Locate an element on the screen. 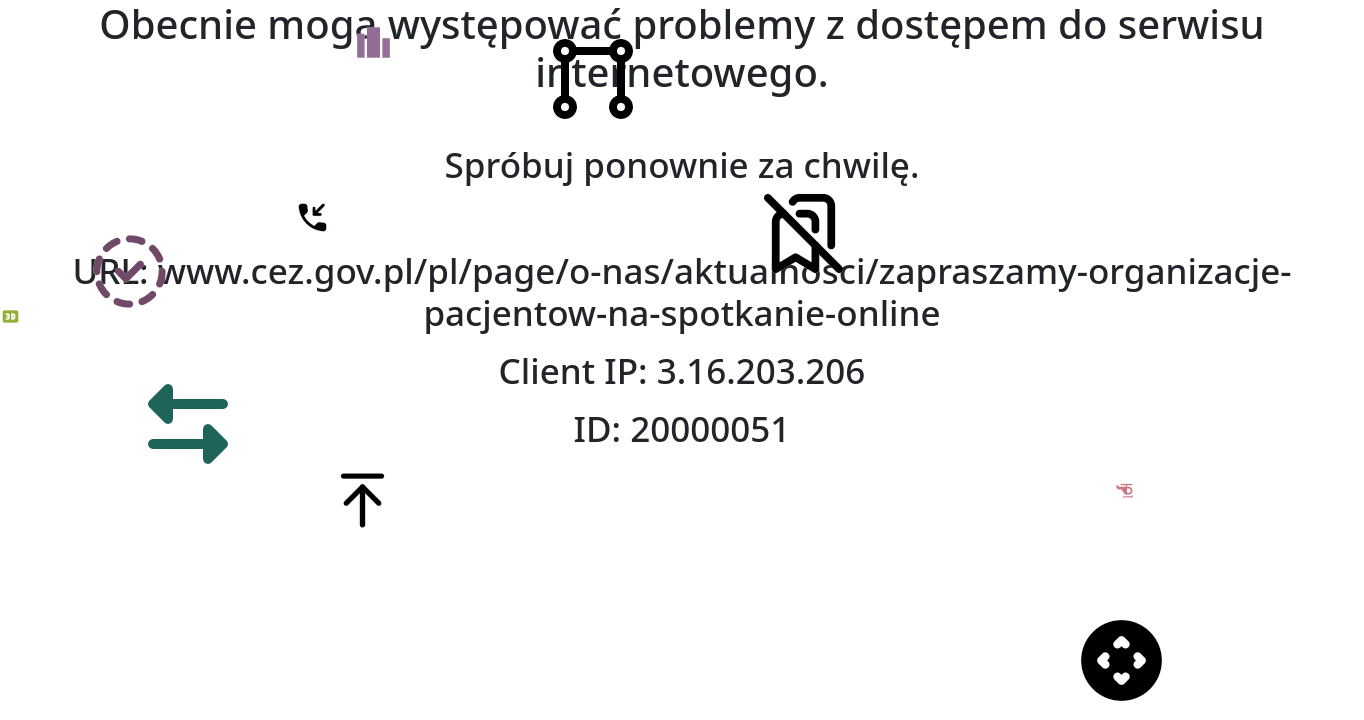 The width and height of the screenshot is (1364, 720). indicates 3D content or viewing mode is located at coordinates (10, 316).